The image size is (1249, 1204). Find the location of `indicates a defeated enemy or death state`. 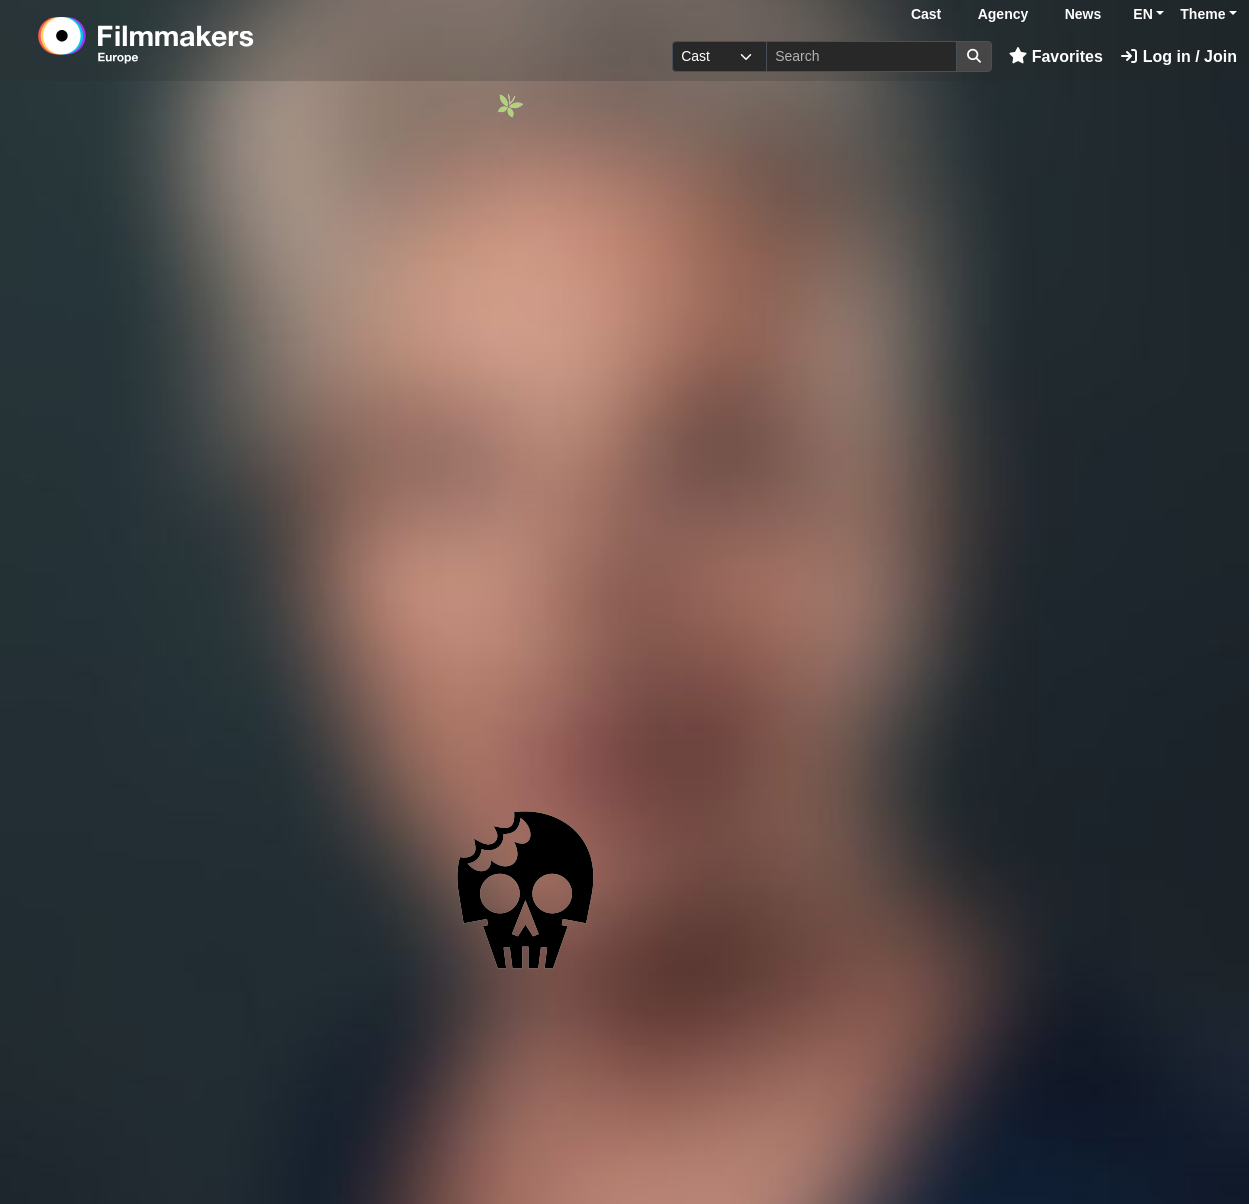

indicates a defeated enemy or death state is located at coordinates (523, 891).